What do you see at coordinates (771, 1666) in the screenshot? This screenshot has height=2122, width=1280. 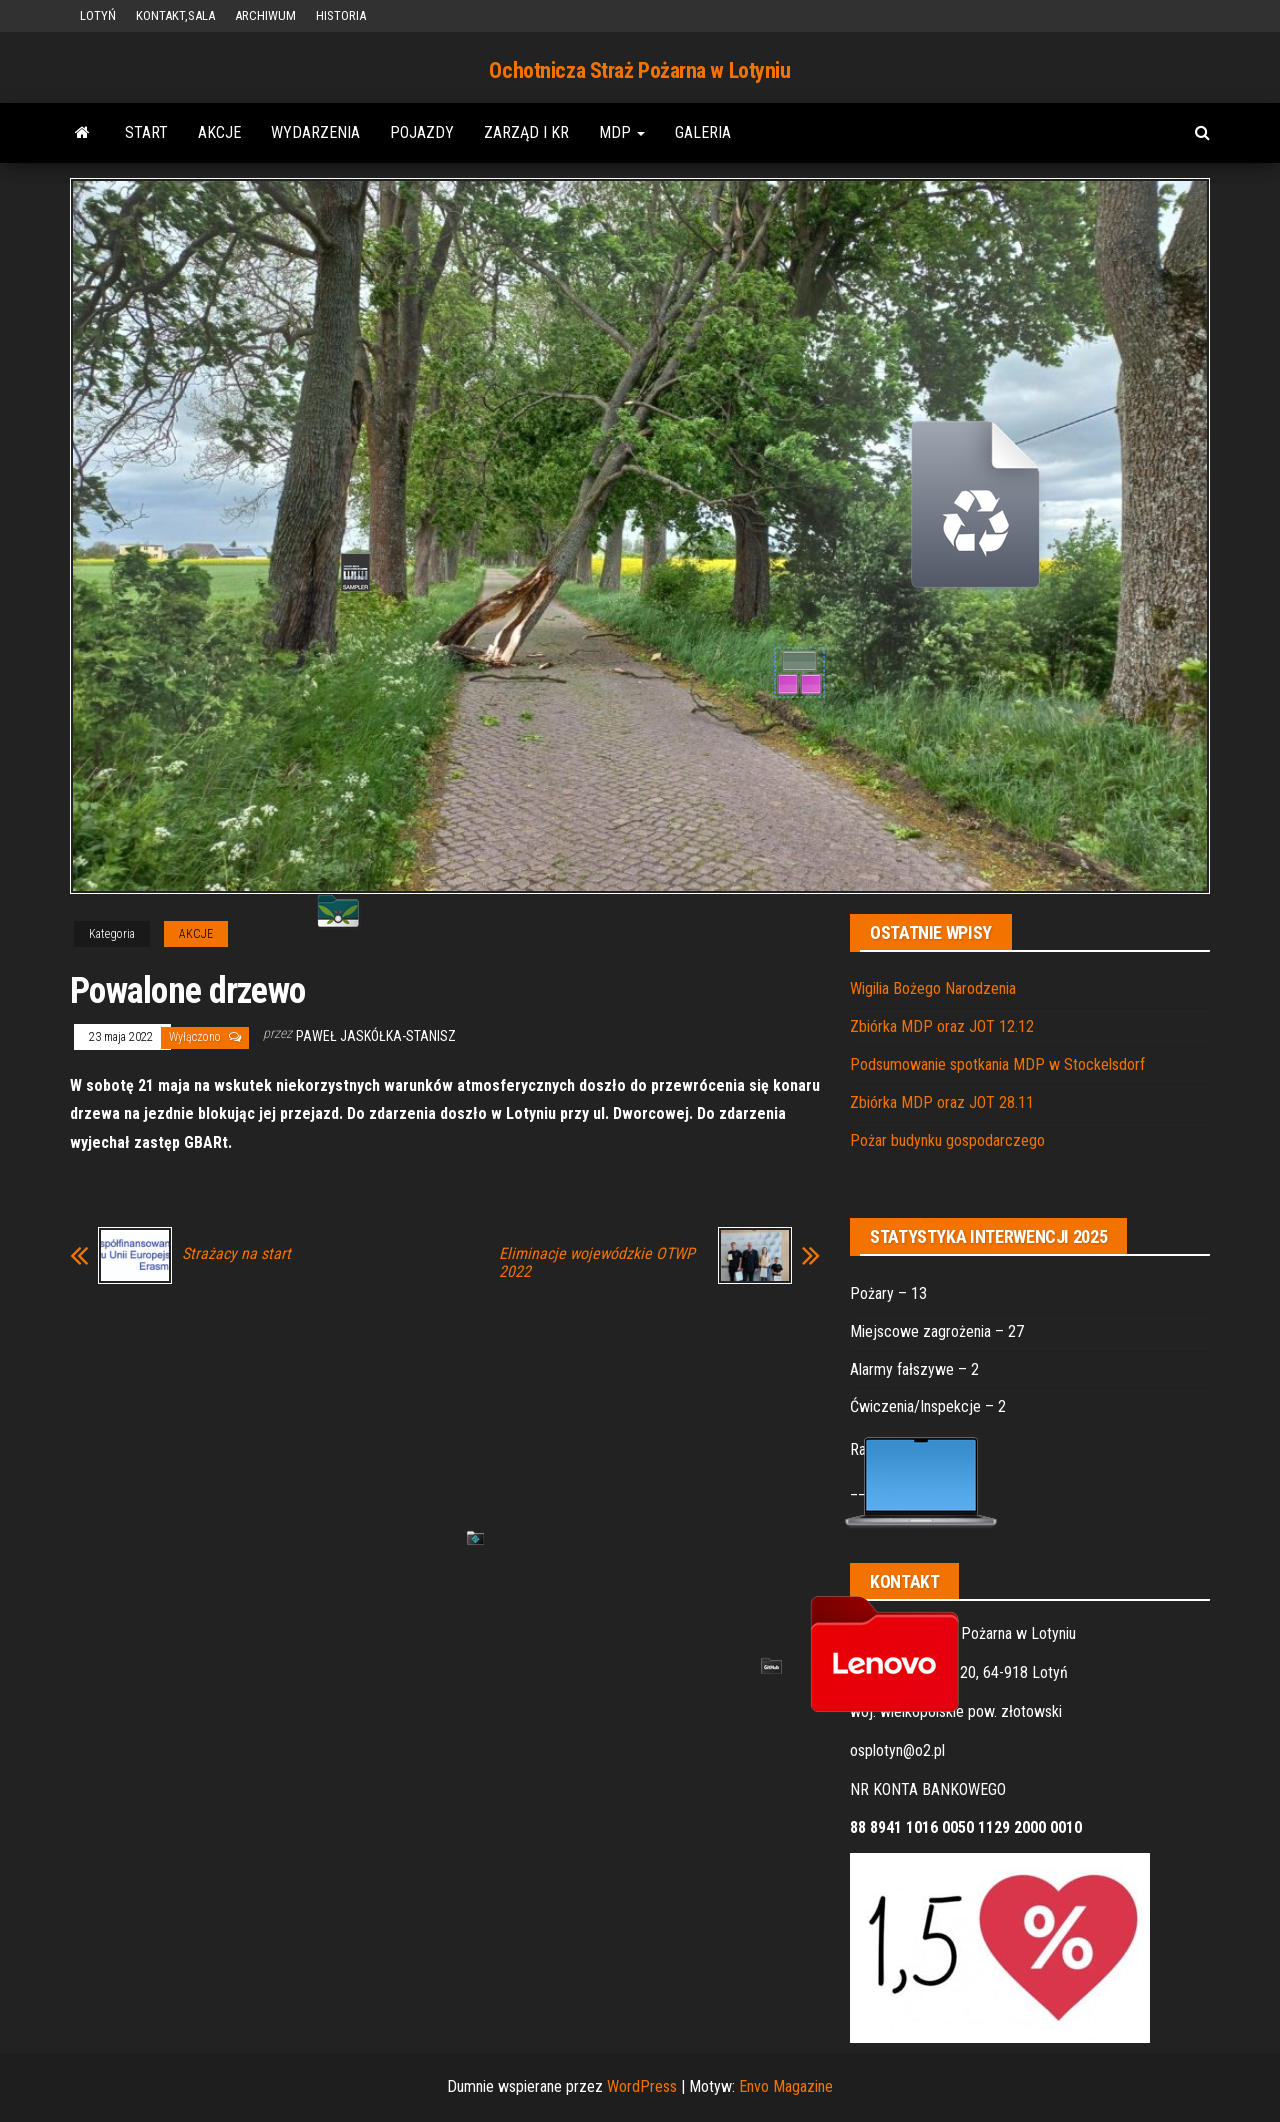 I see `open github repositories folder` at bounding box center [771, 1666].